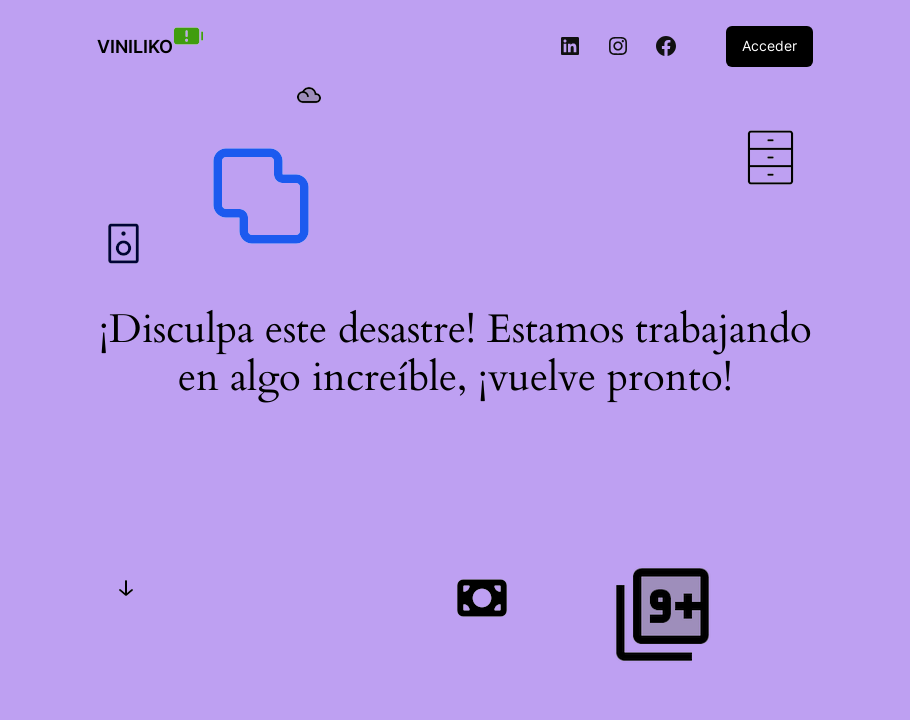 The height and width of the screenshot is (720, 910). I want to click on view cloud storage, so click(309, 95).